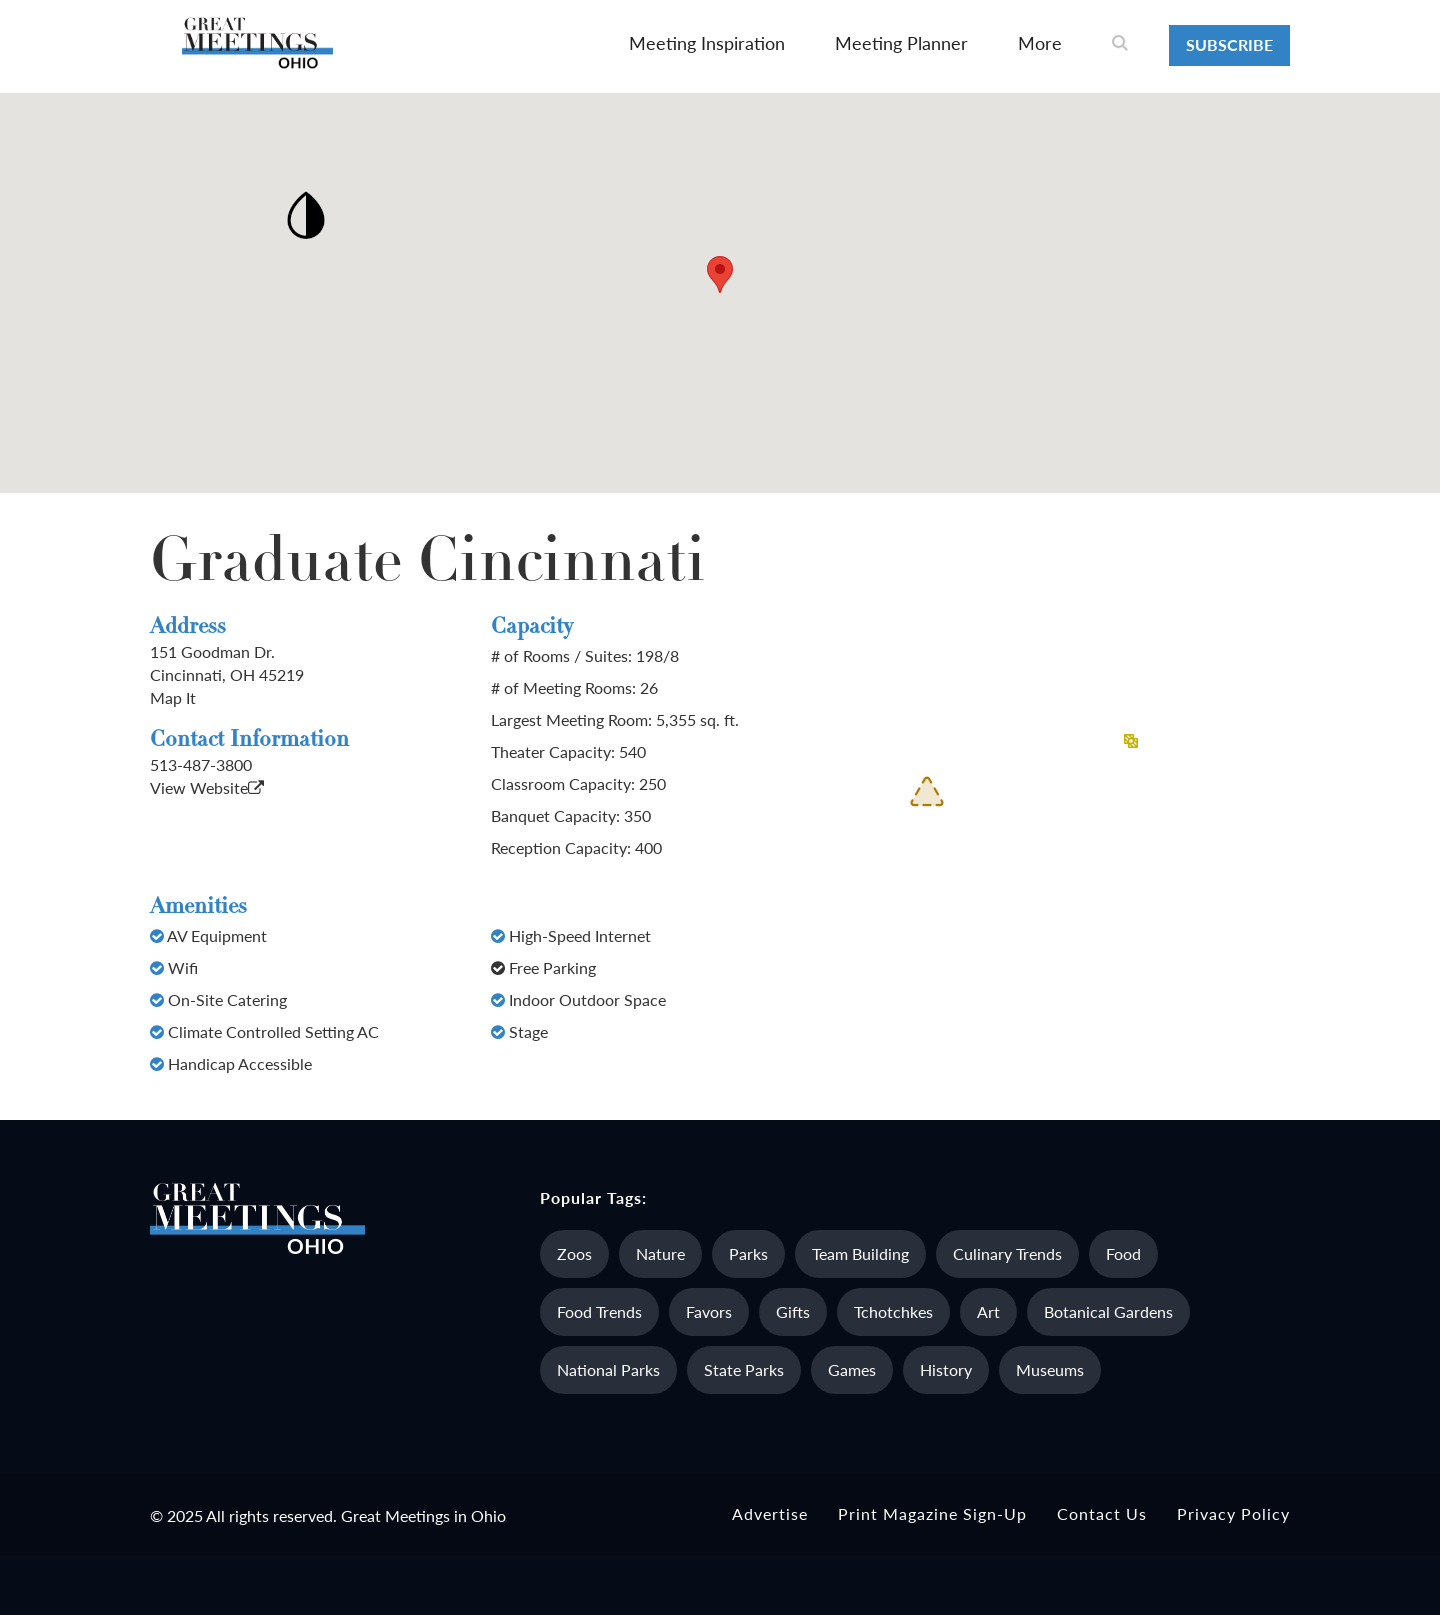 Image resolution: width=1440 pixels, height=1615 pixels. What do you see at coordinates (1131, 741) in the screenshot?
I see `exclude or subtract overlapping areas` at bounding box center [1131, 741].